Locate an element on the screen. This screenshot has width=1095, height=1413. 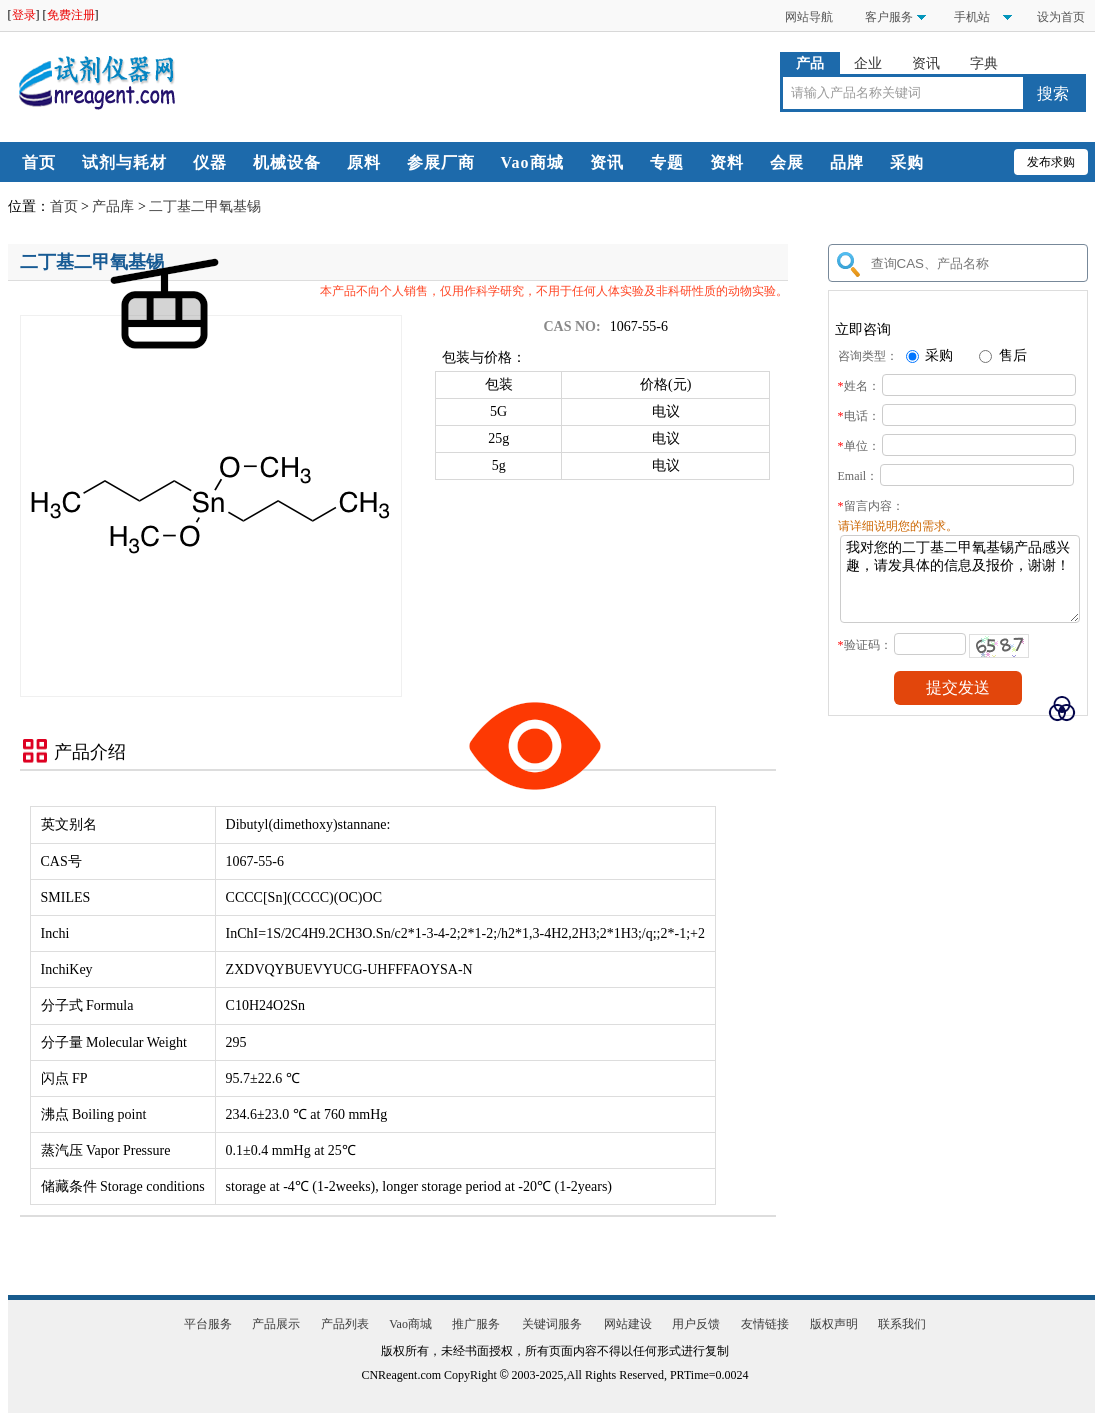
shows overlapping or intersecting data sets is located at coordinates (1062, 709).